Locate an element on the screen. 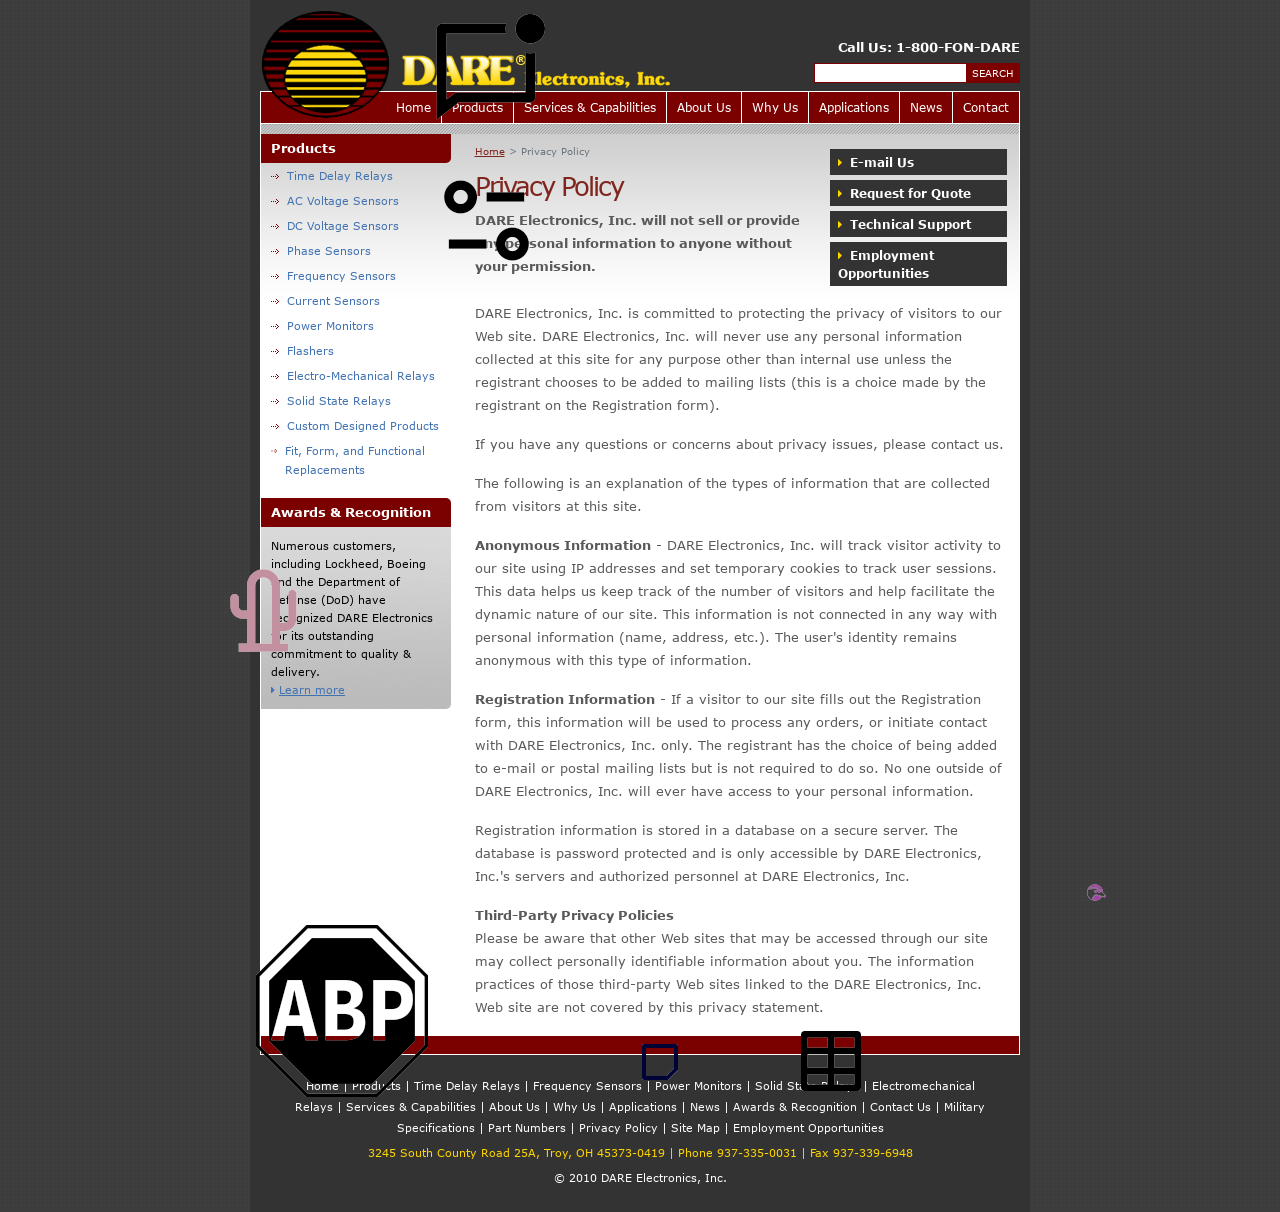  insert a table into the document is located at coordinates (831, 1061).